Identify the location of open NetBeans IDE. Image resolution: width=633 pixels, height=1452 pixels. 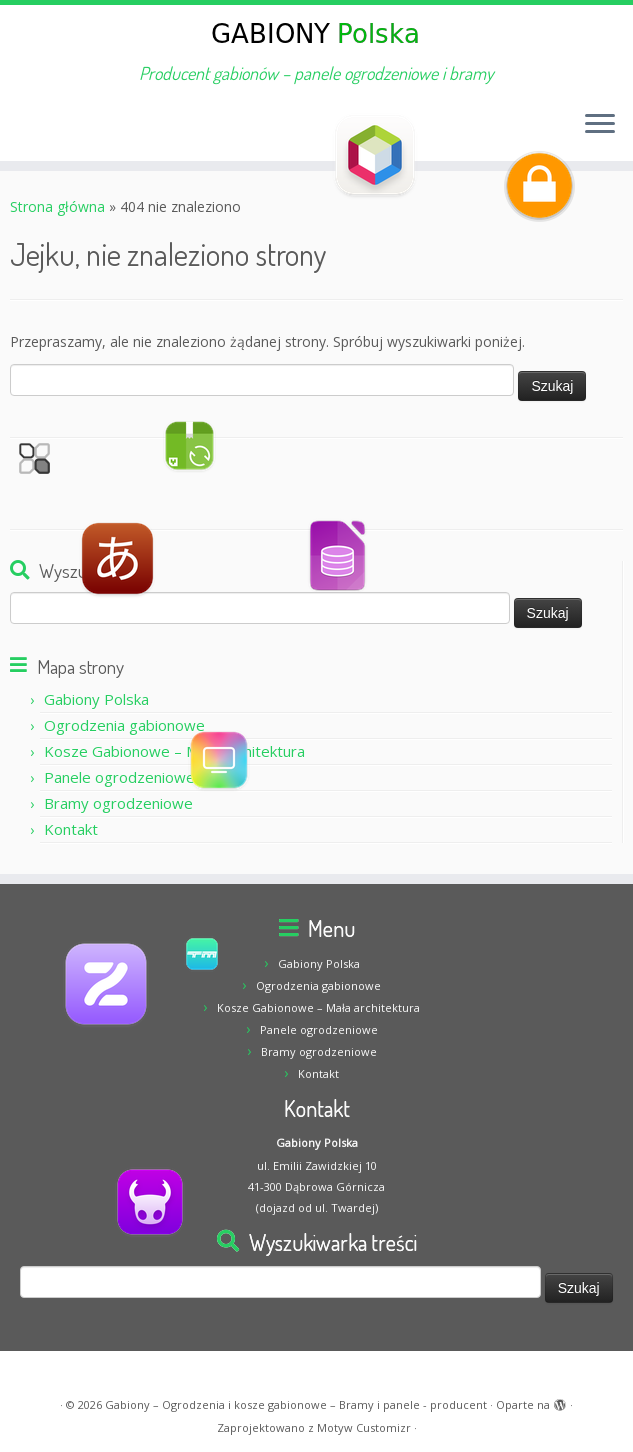
(375, 155).